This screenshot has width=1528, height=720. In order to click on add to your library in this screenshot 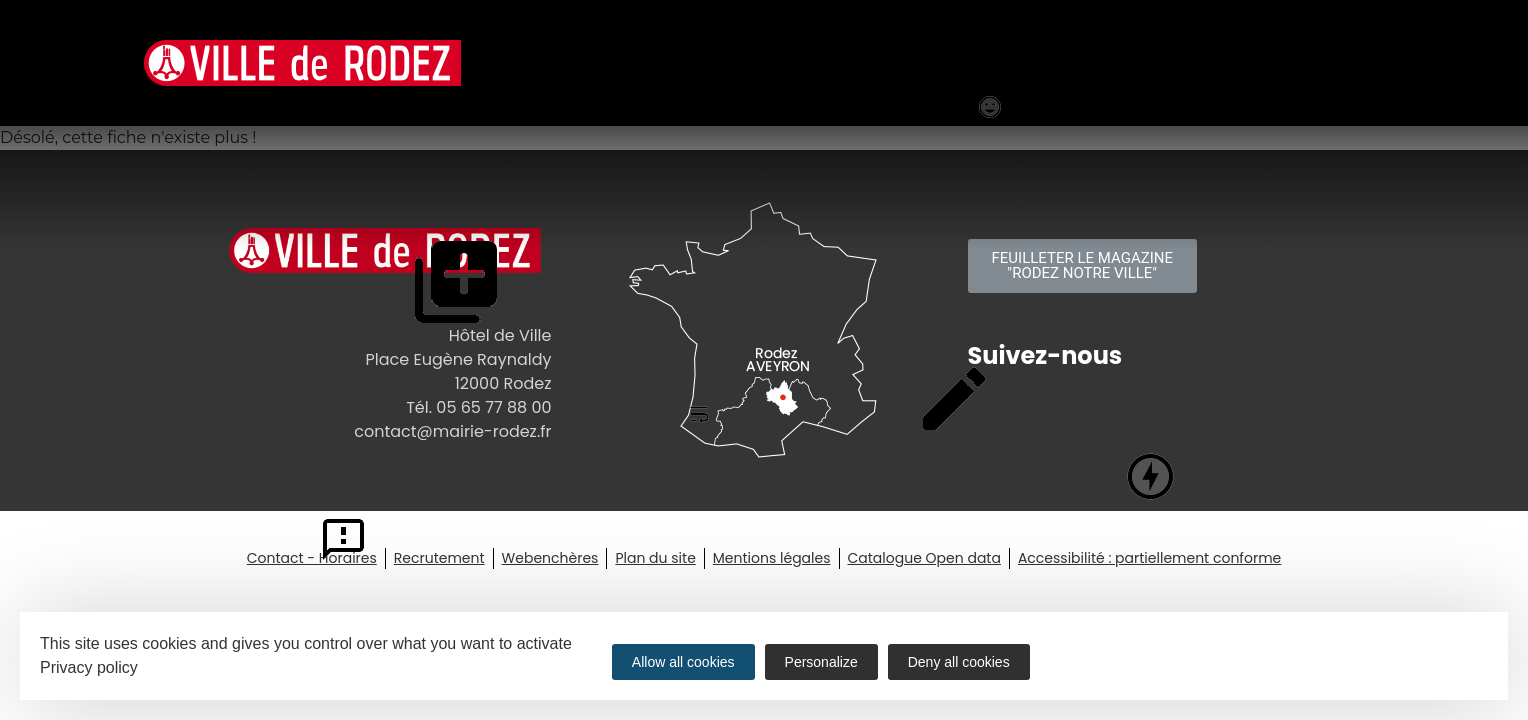, I will do `click(456, 282)`.